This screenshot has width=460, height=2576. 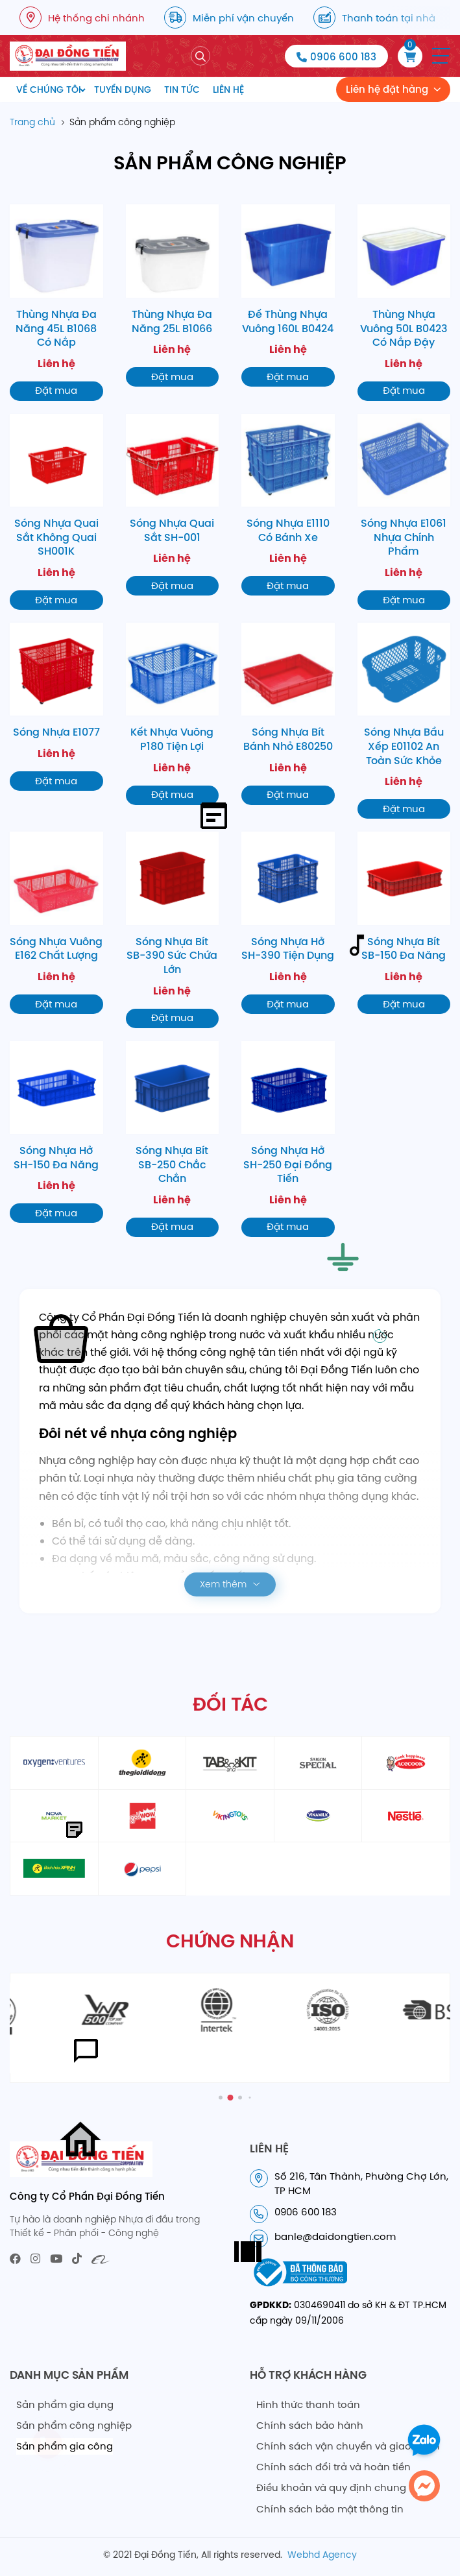 What do you see at coordinates (343, 1257) in the screenshot?
I see `indicates electrical ground connection in circuit diagrams` at bounding box center [343, 1257].